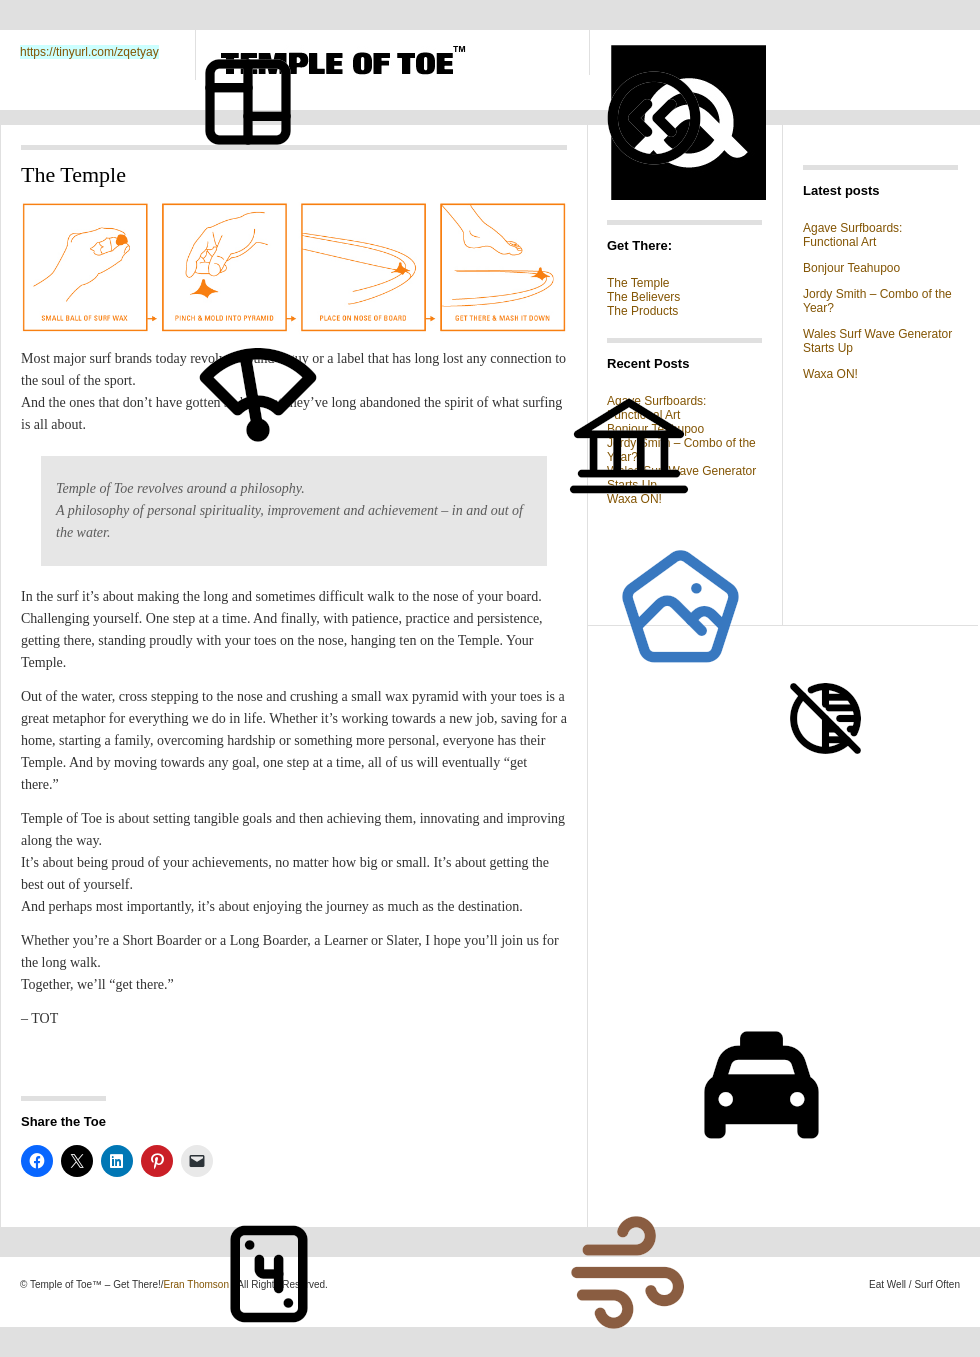  I want to click on disable blur effect, so click(825, 718).